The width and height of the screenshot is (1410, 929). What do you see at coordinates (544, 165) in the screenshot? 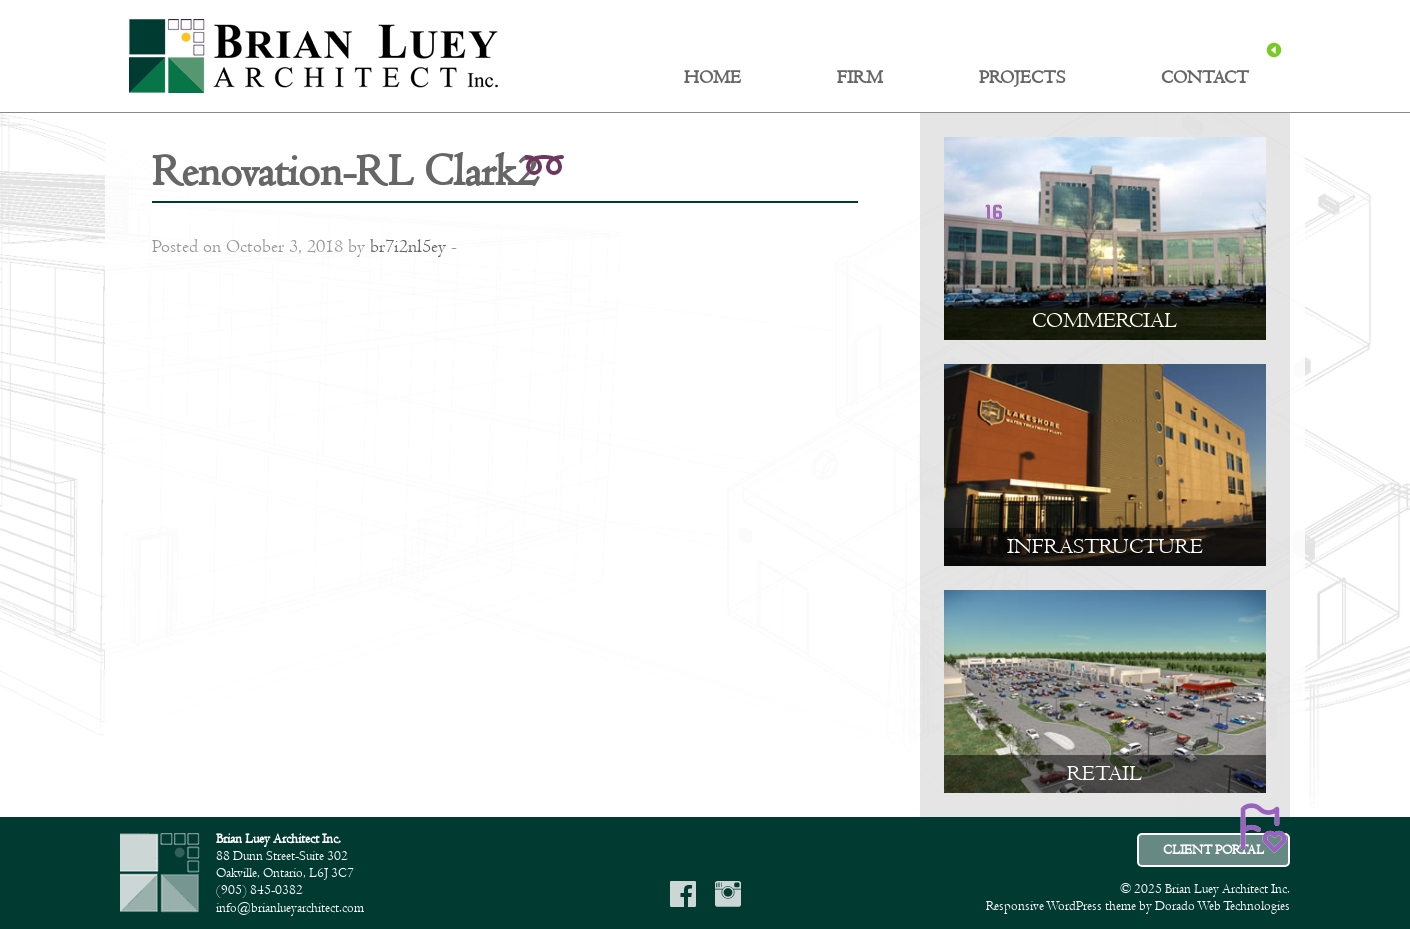
I see `voicemail indicator or notification` at bounding box center [544, 165].